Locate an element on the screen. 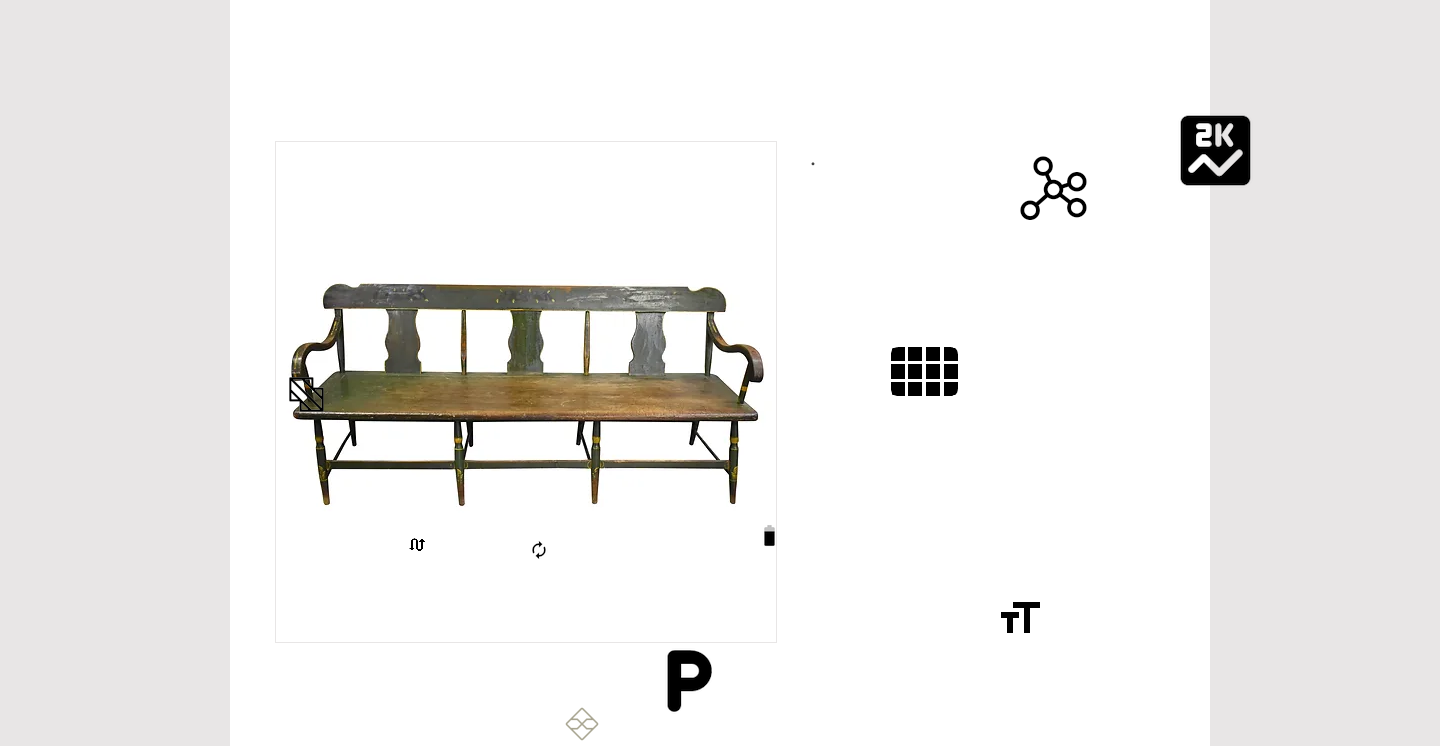 Image resolution: width=1440 pixels, height=746 pixels. view score or performance metrics is located at coordinates (1215, 150).